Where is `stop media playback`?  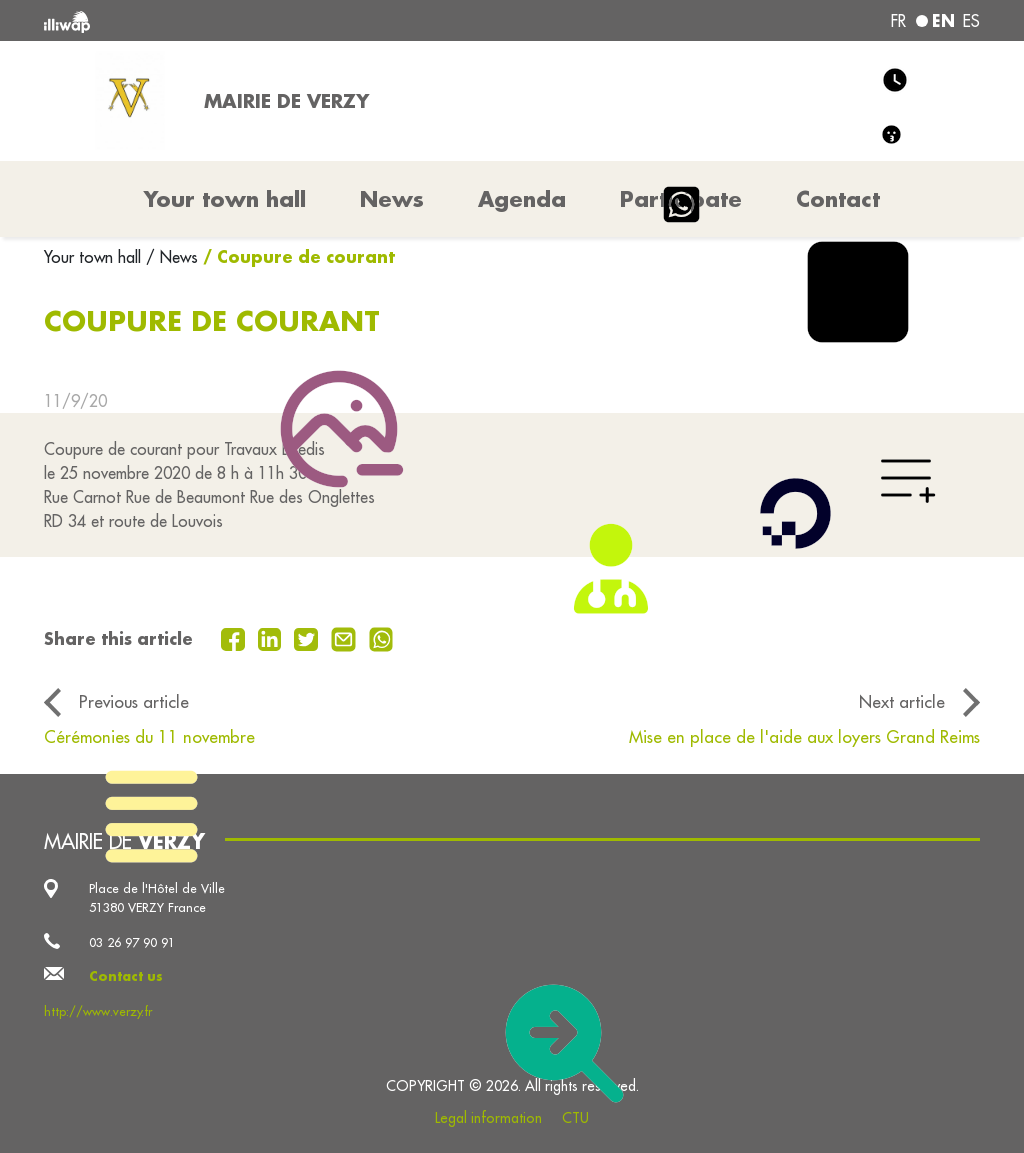 stop media playback is located at coordinates (858, 292).